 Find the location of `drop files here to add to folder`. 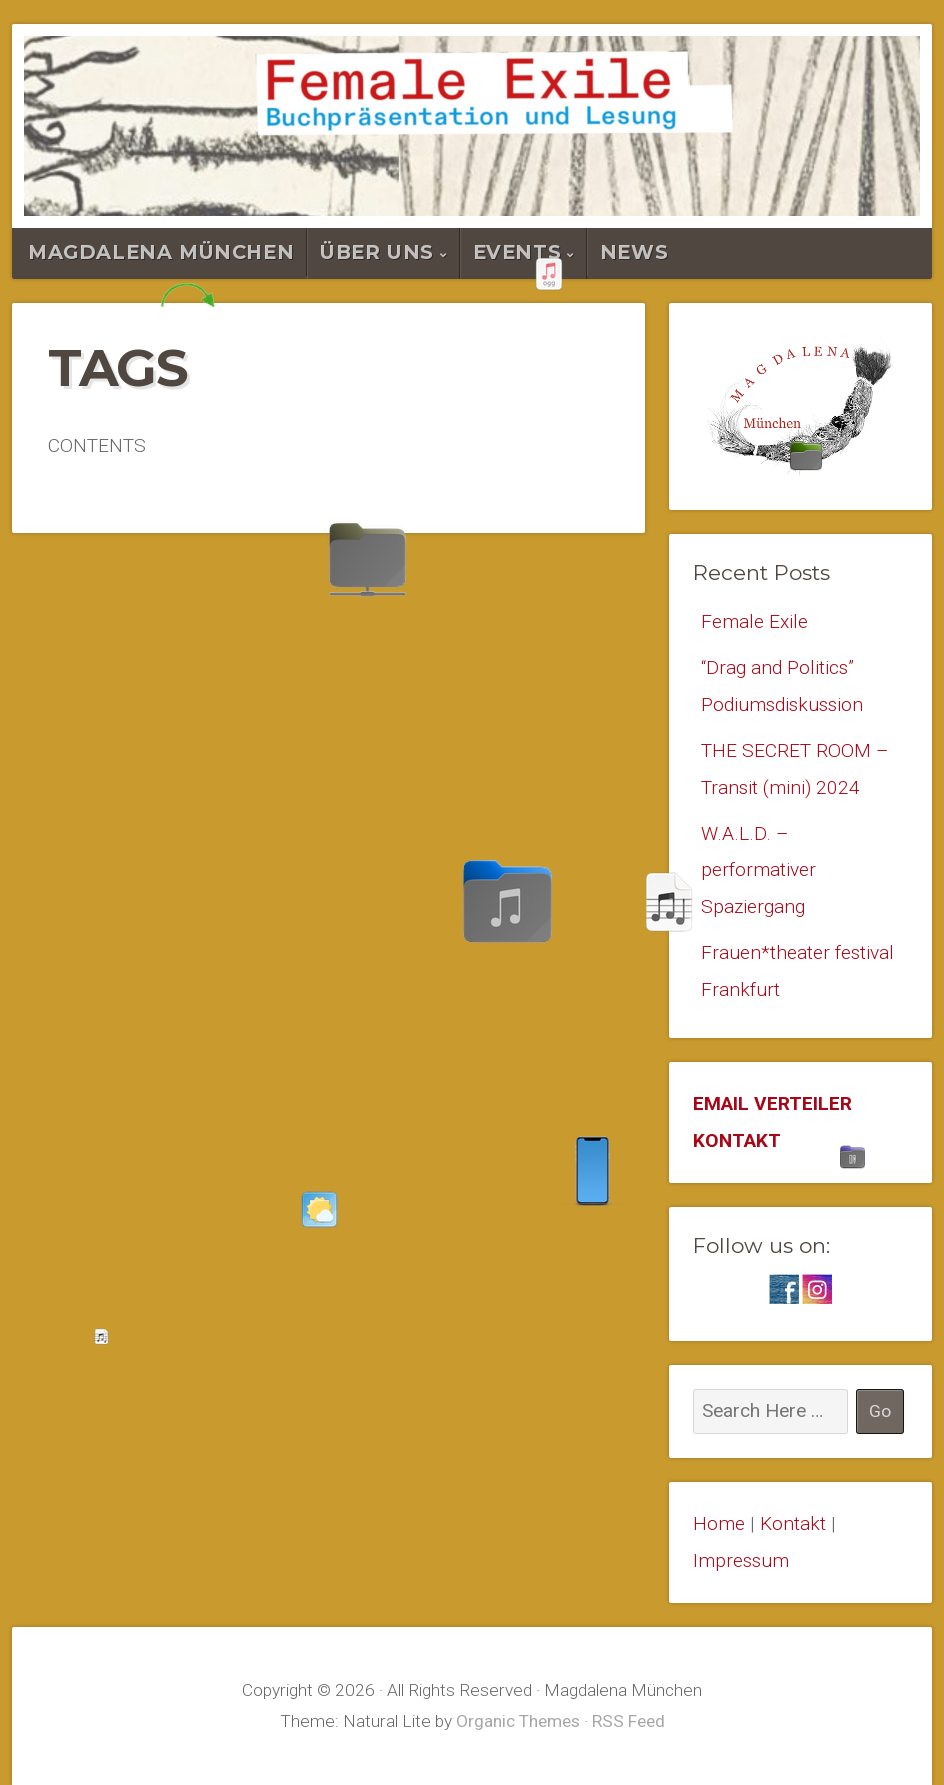

drop files here to add to folder is located at coordinates (806, 455).